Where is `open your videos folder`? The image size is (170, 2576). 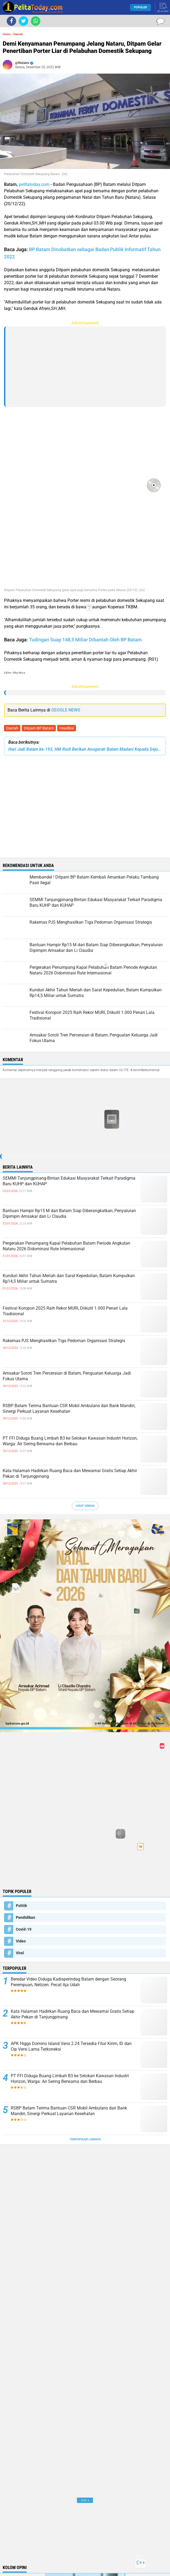
open your videos folder is located at coordinates (137, 1611).